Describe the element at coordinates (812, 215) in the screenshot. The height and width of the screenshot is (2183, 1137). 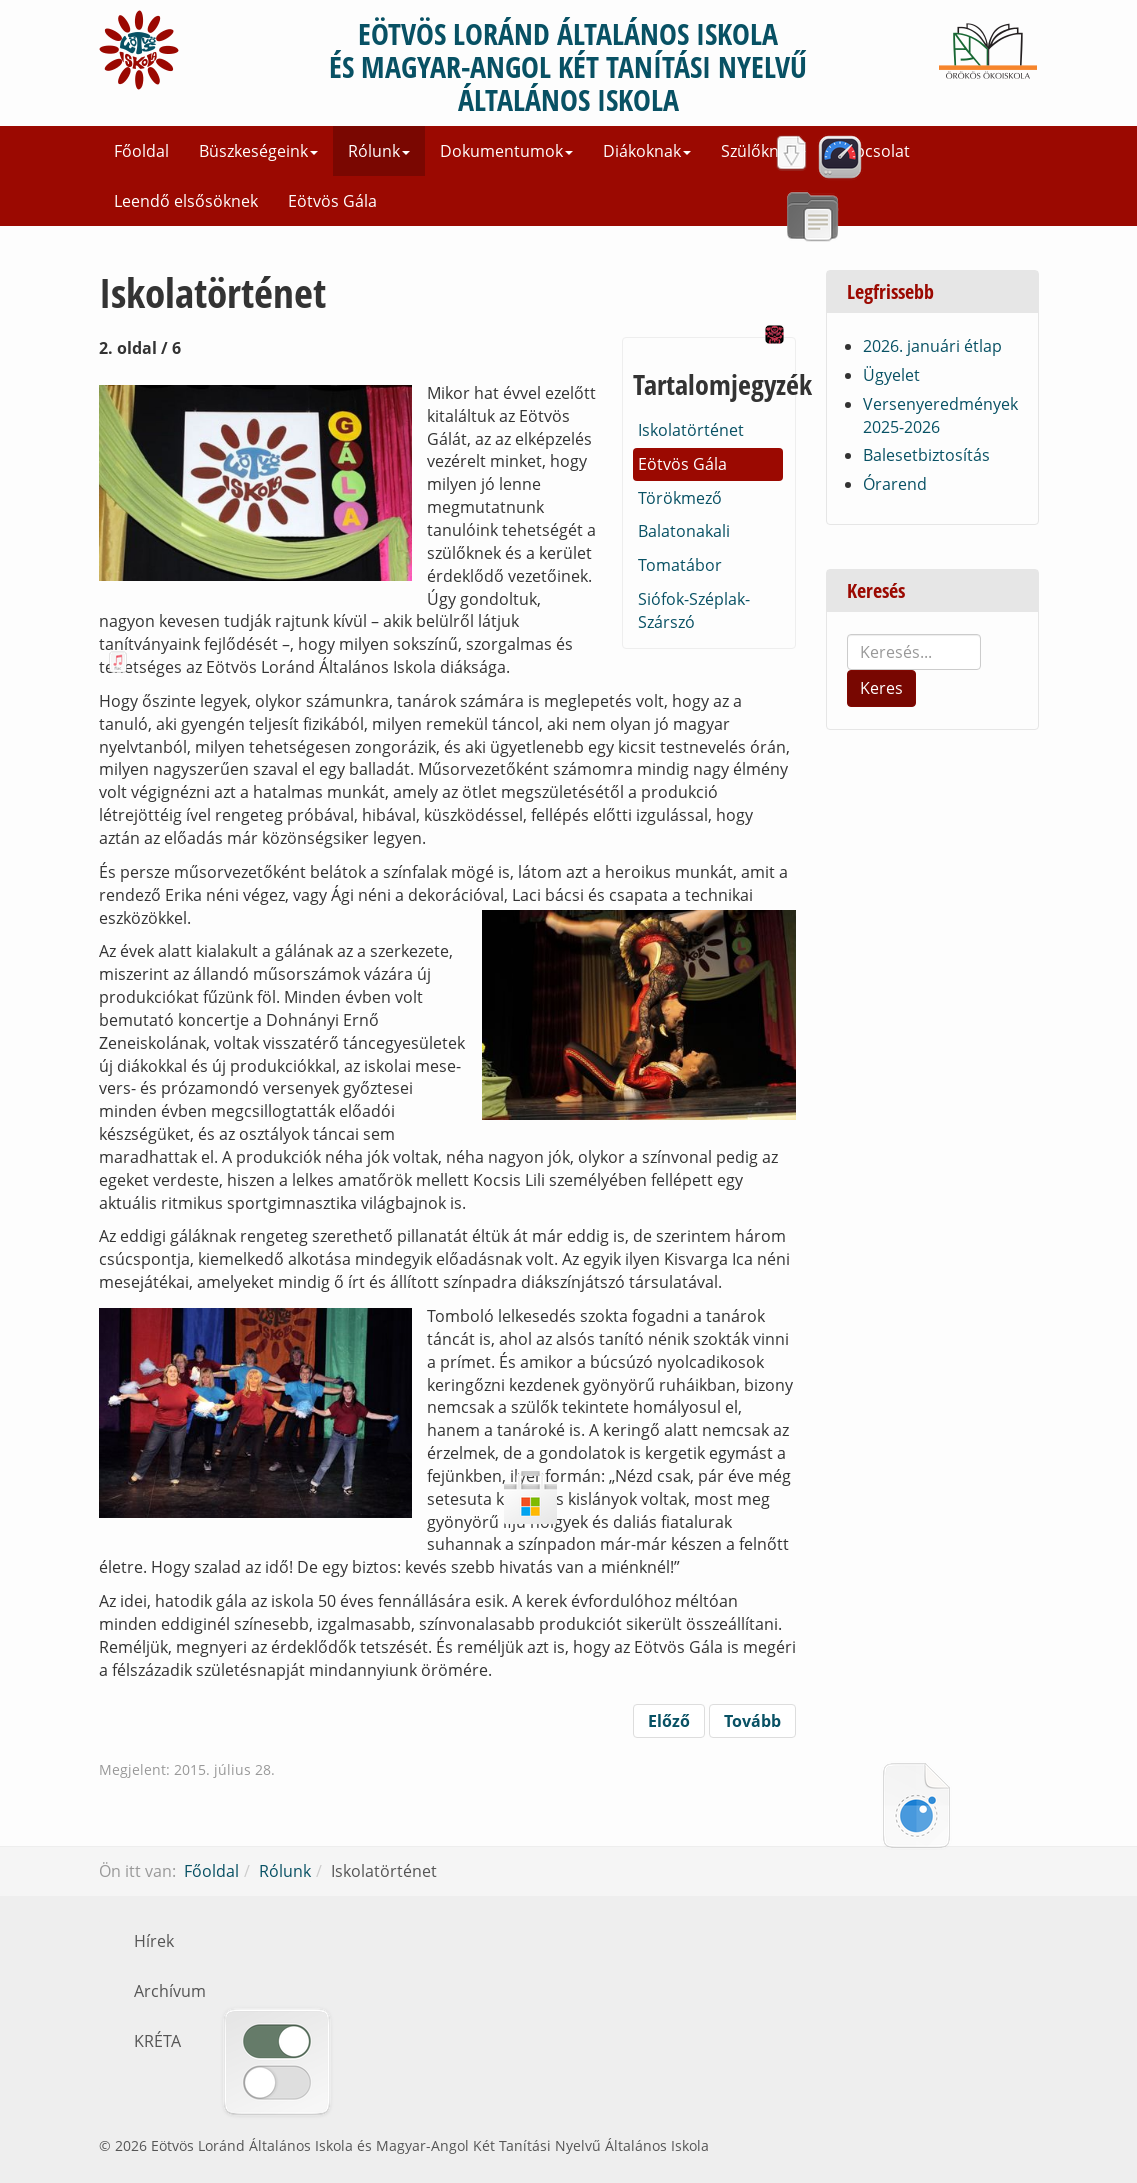
I see `open a document from file browser` at that location.